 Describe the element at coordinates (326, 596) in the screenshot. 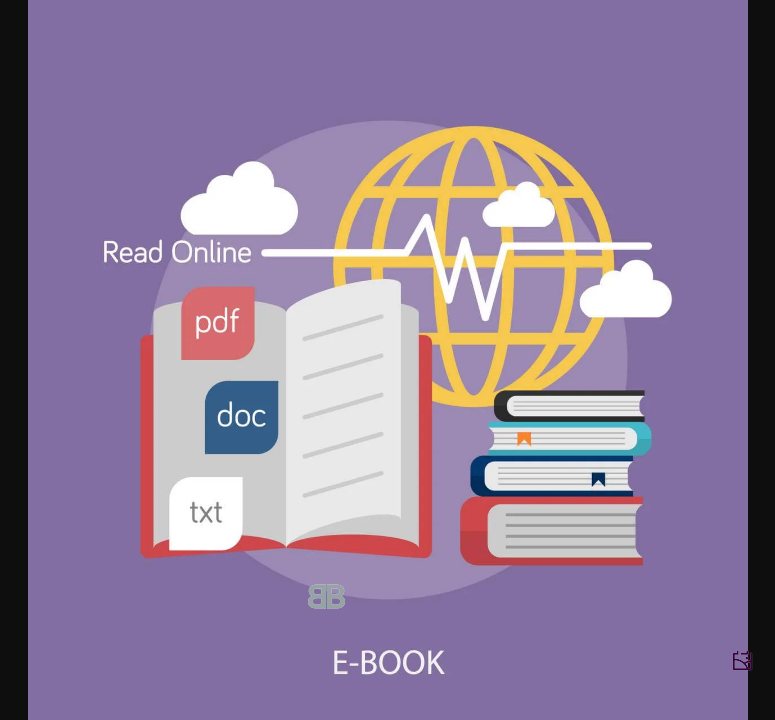

I see `NodeBB forum software logo` at that location.